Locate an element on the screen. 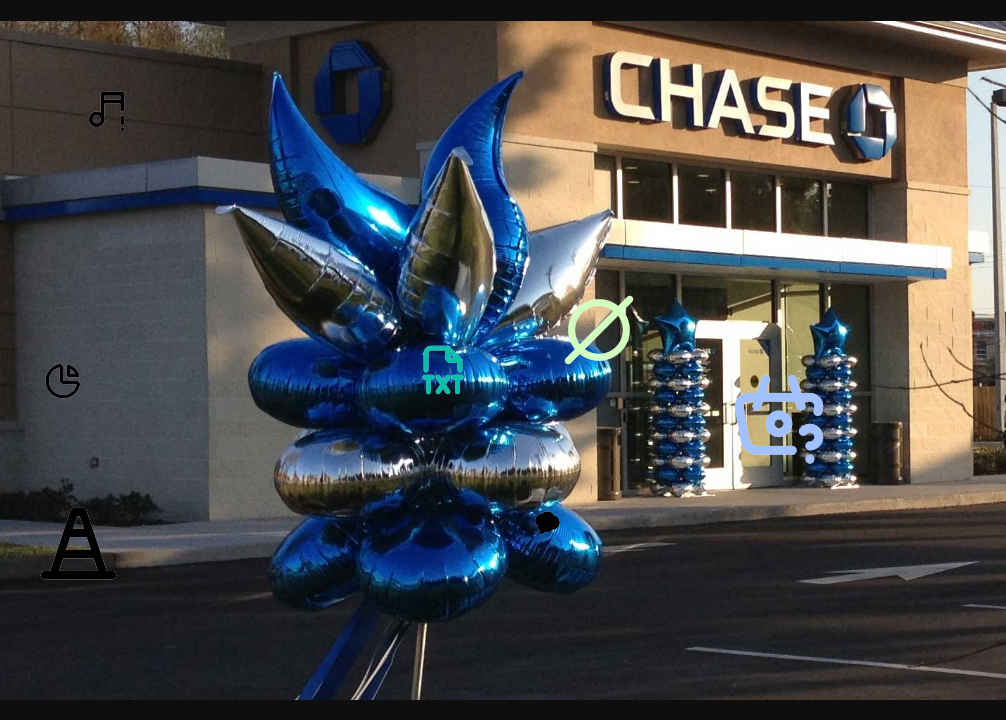 This screenshot has height=720, width=1006. view analytics or statistics breakdown is located at coordinates (63, 381).